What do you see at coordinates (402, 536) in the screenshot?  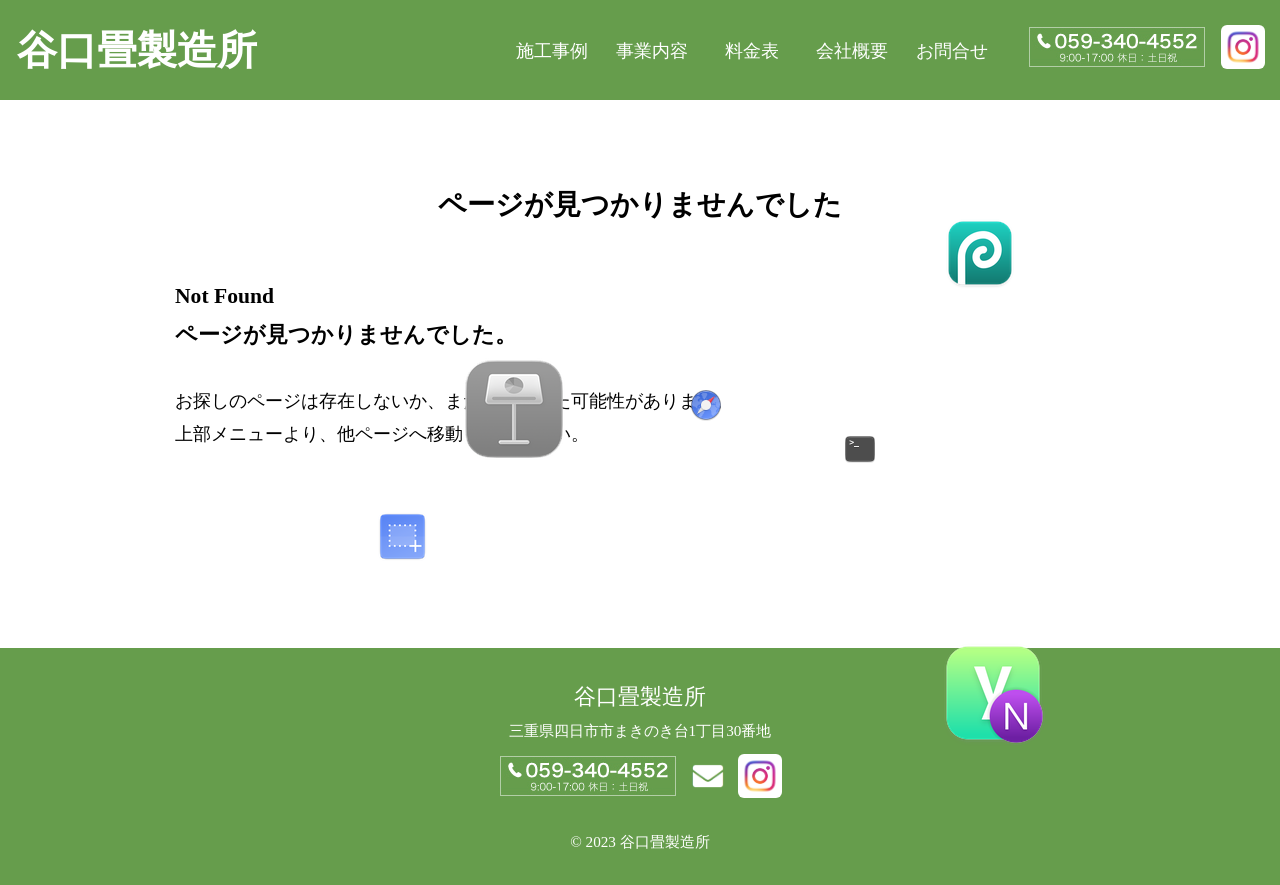 I see `take a screenshot` at bounding box center [402, 536].